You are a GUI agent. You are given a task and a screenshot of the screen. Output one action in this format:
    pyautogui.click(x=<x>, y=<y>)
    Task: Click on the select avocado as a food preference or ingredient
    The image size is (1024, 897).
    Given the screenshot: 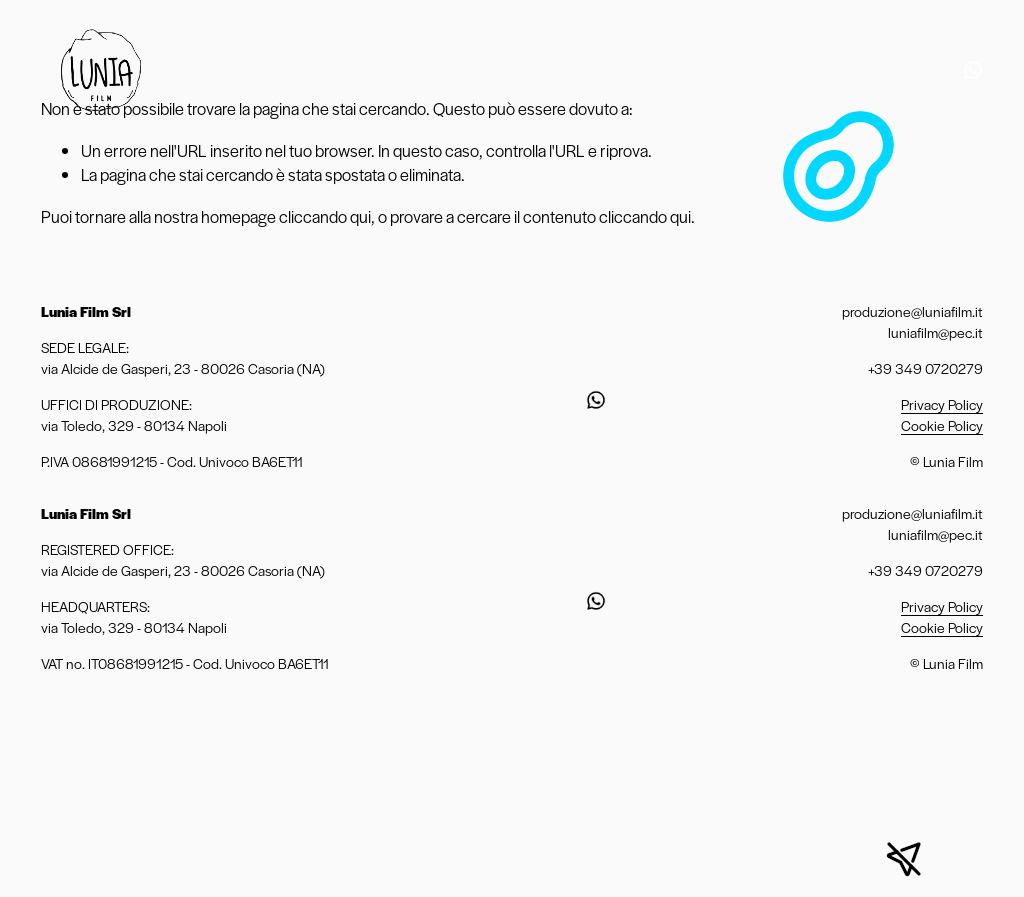 What is the action you would take?
    pyautogui.click(x=838, y=166)
    